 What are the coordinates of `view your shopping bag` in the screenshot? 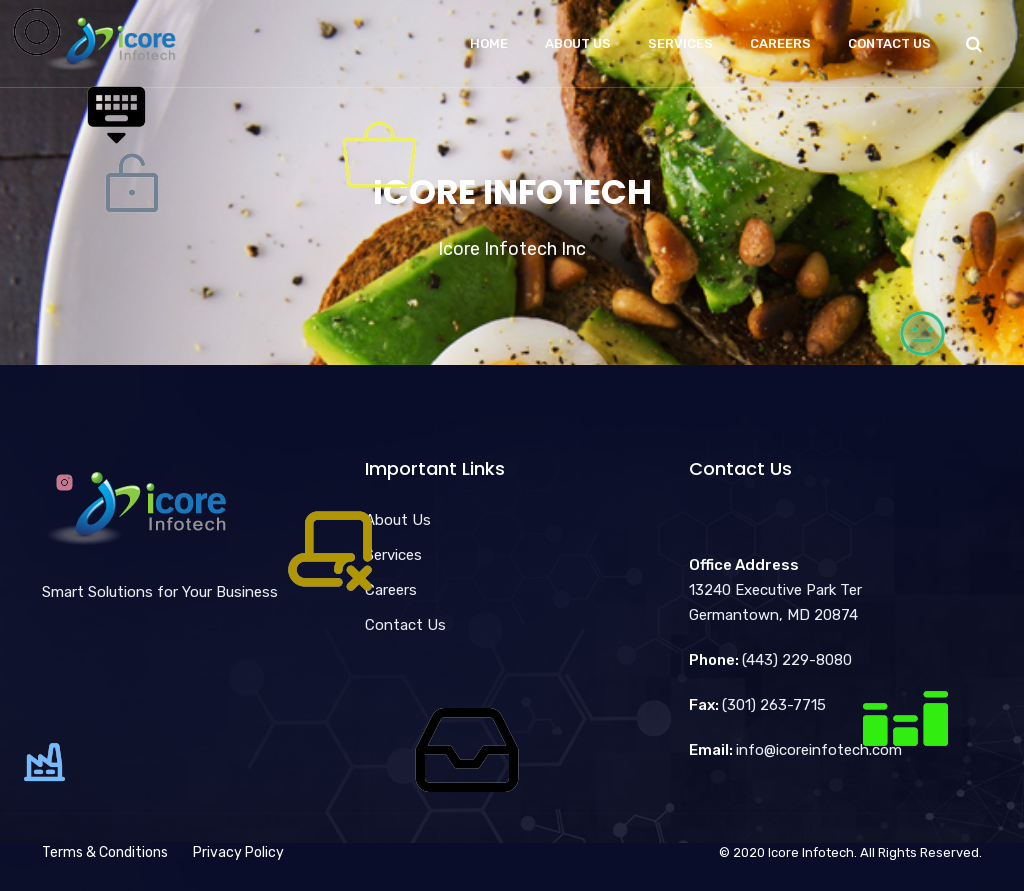 It's located at (379, 158).